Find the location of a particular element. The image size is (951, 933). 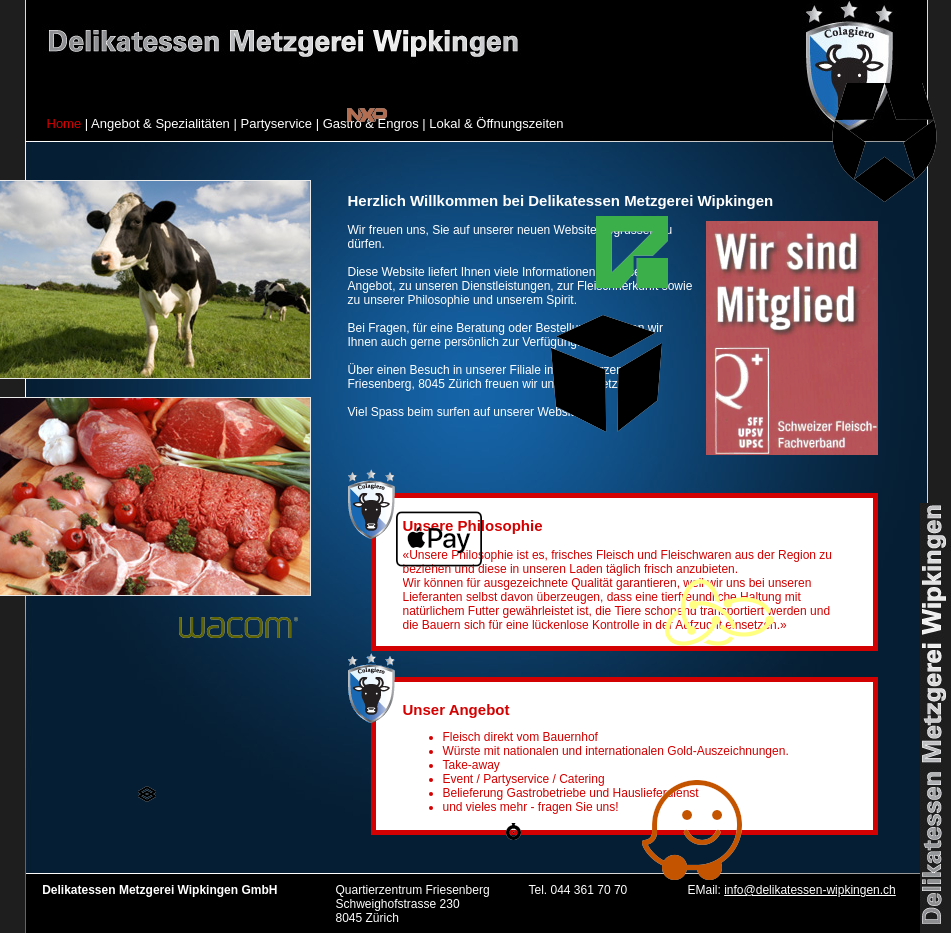

pkgsrc package management system logo is located at coordinates (606, 373).